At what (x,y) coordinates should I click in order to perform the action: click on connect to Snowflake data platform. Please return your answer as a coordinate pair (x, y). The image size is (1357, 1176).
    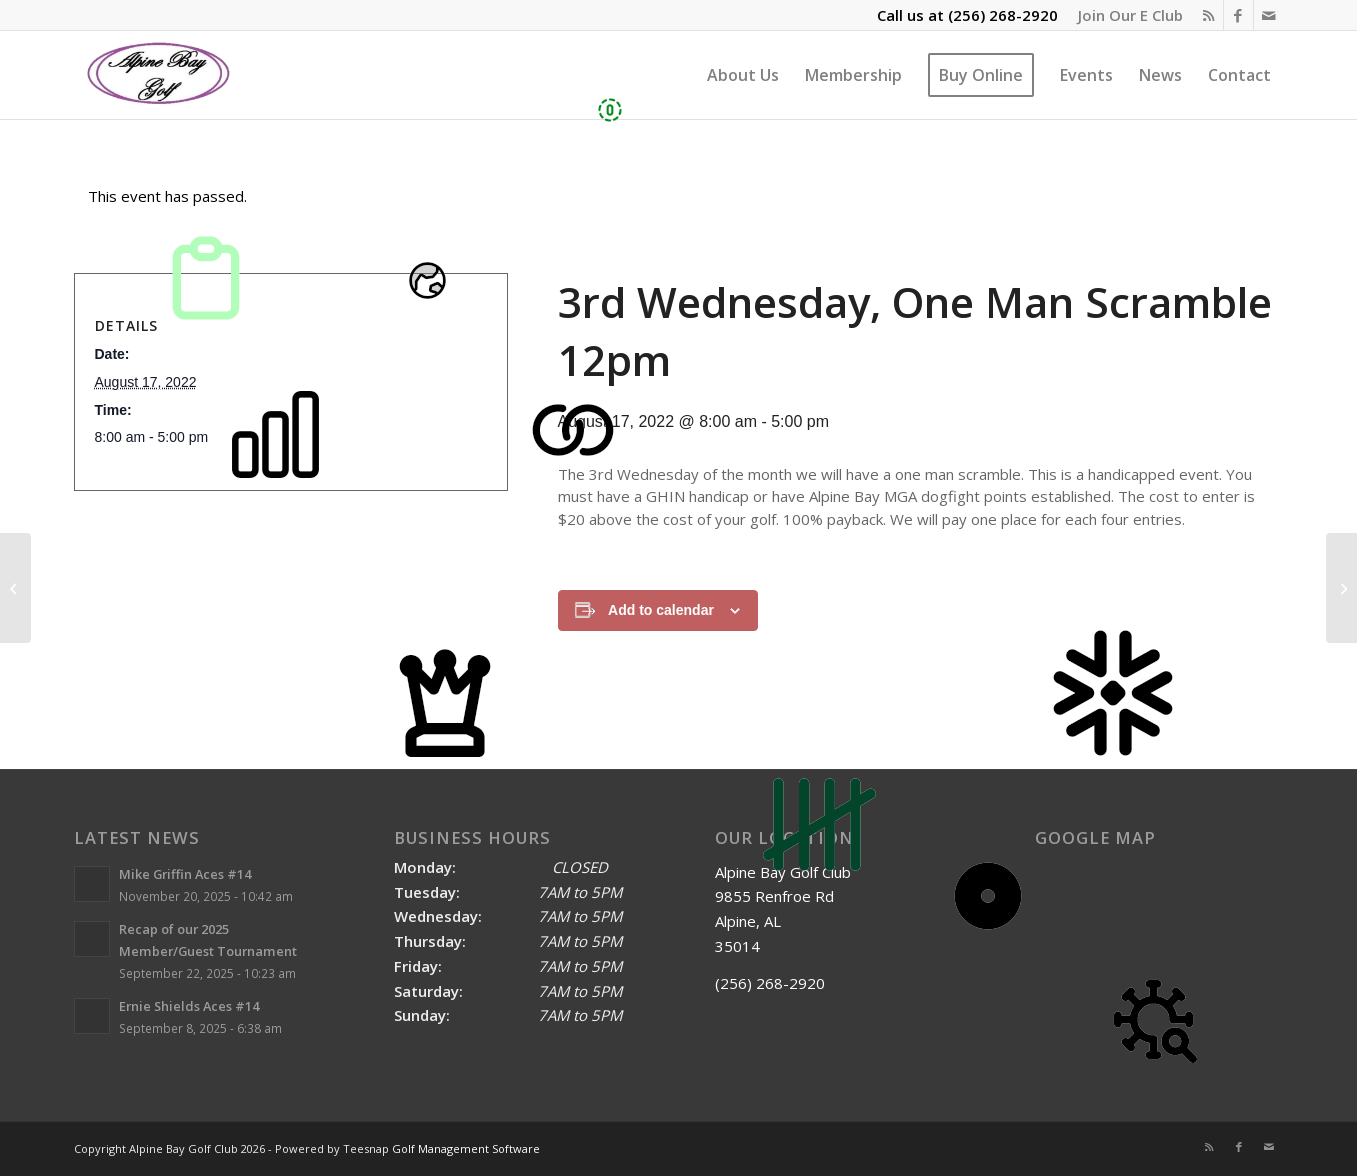
    Looking at the image, I should click on (1113, 693).